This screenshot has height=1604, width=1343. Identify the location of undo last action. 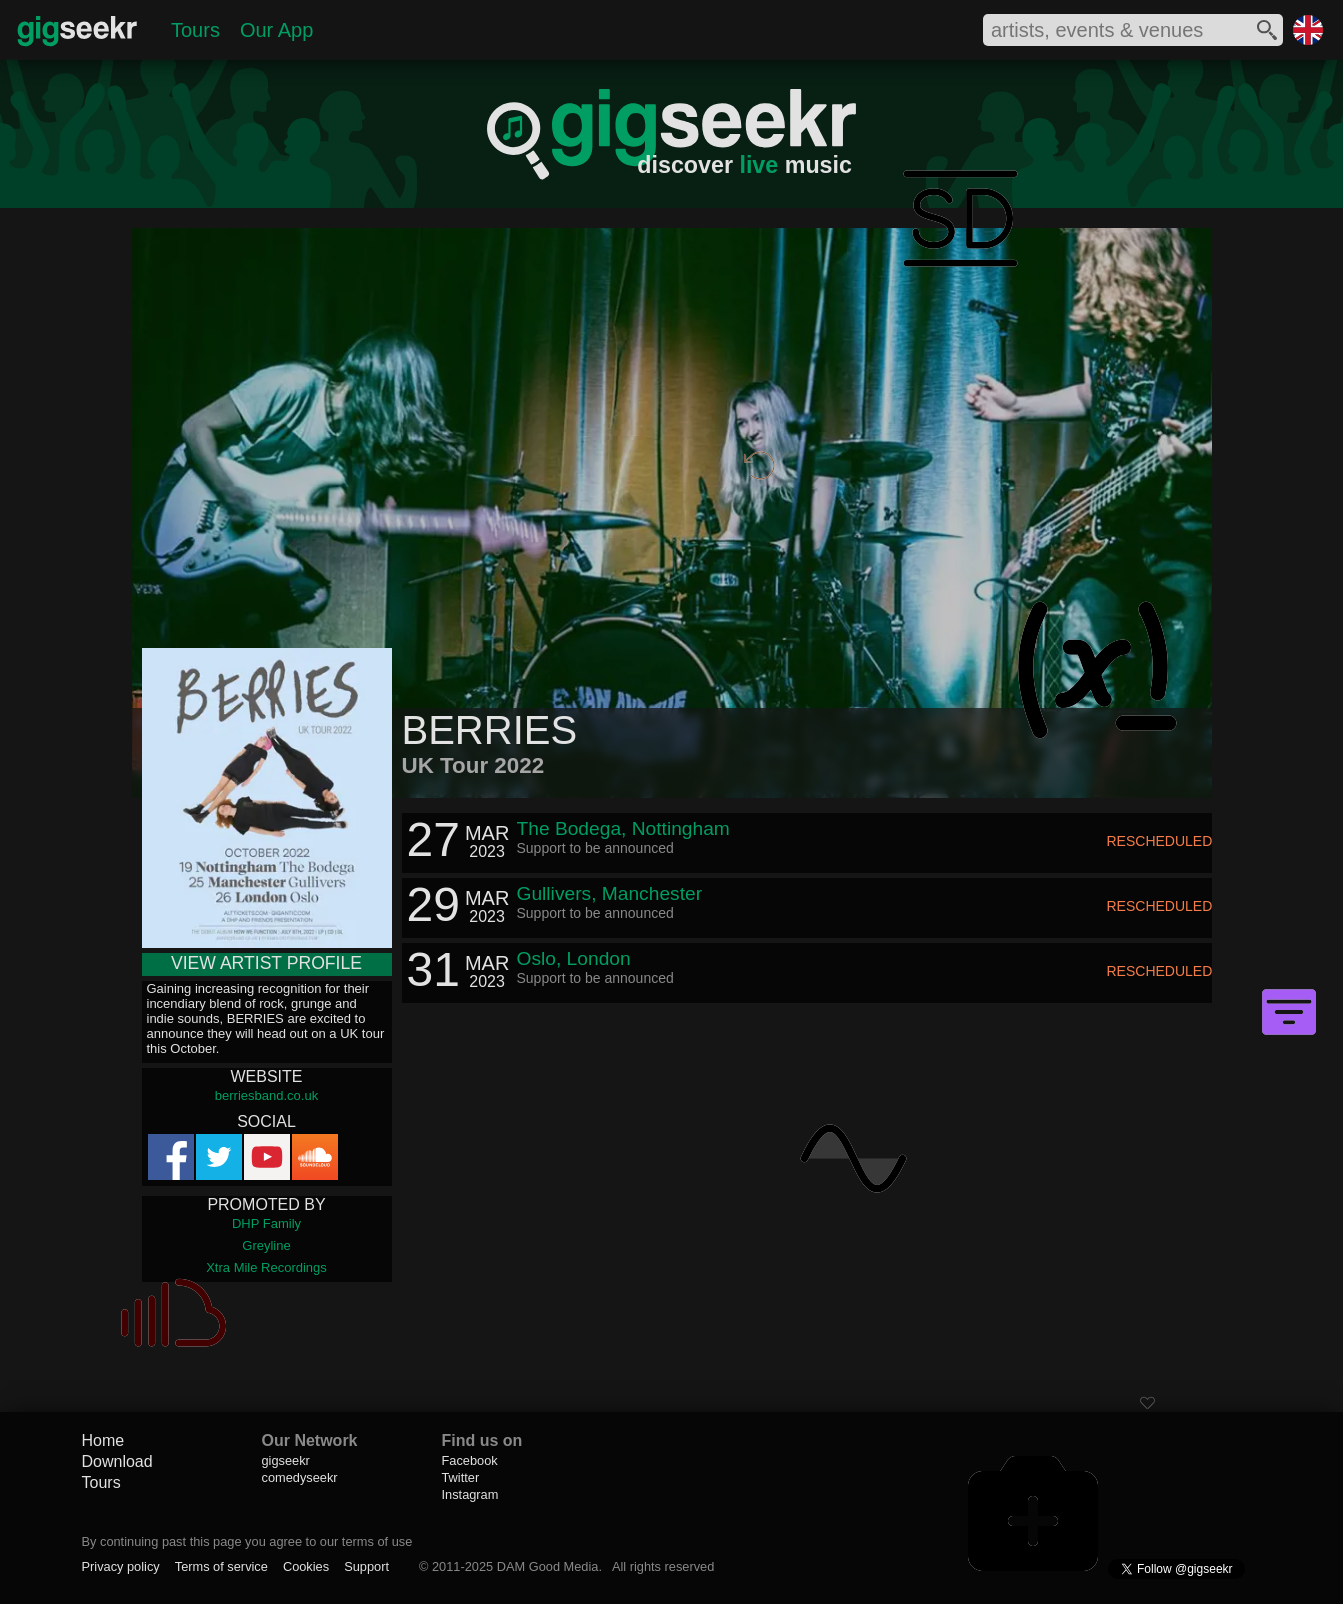
(760, 465).